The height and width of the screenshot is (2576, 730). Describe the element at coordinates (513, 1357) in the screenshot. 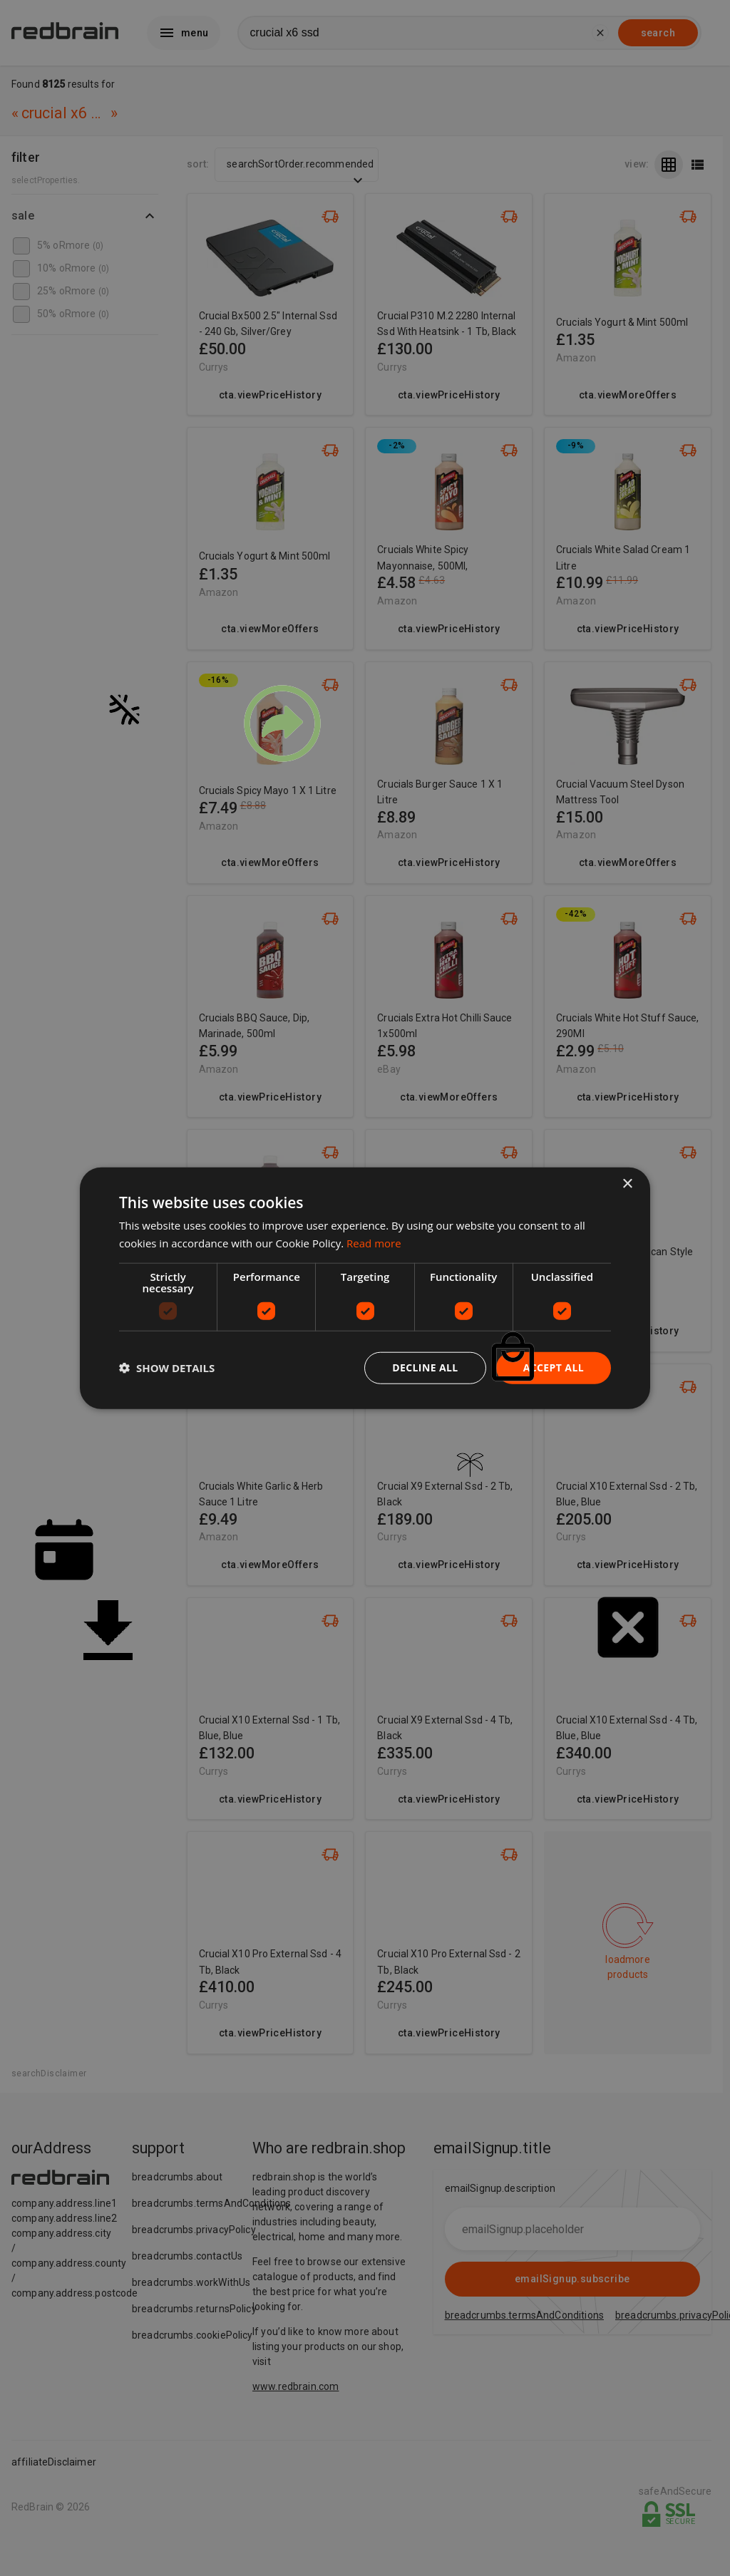

I see `access shopping or retail features` at that location.